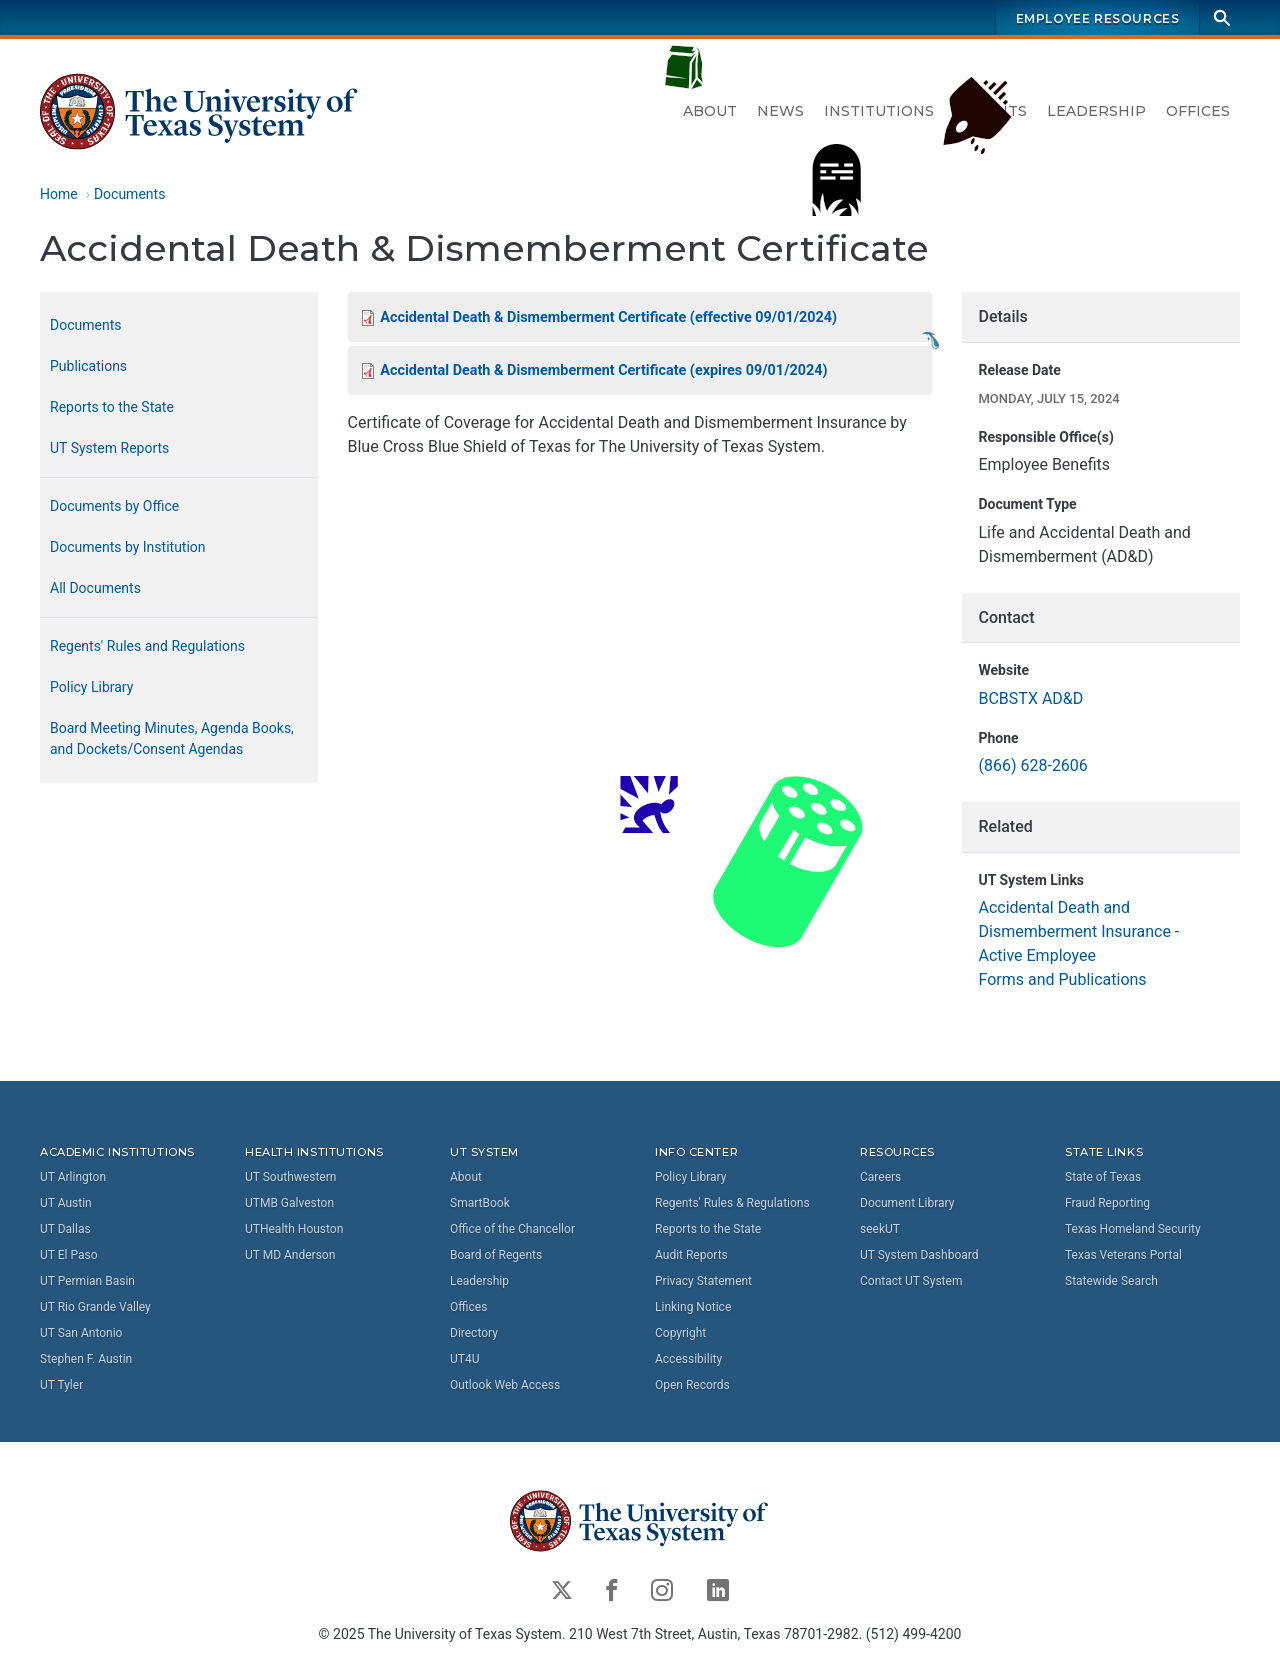  I want to click on indicates a deceased character or game over state, so click(837, 181).